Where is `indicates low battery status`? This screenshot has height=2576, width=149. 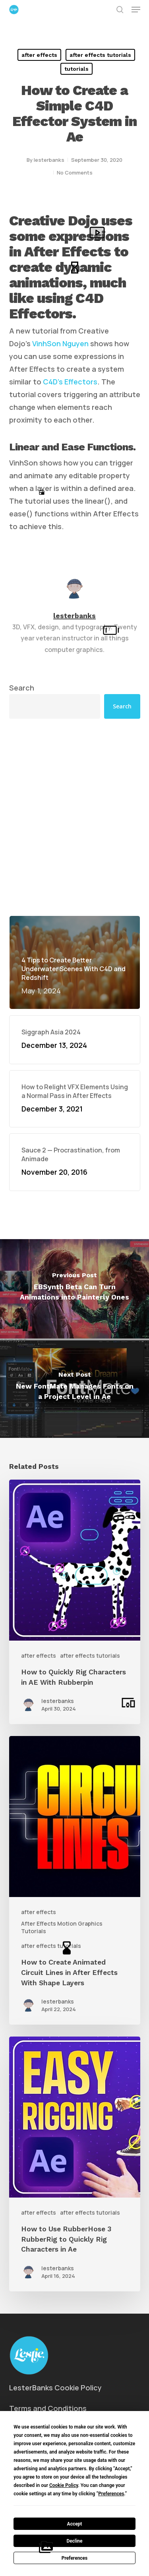
indicates low battery status is located at coordinates (110, 630).